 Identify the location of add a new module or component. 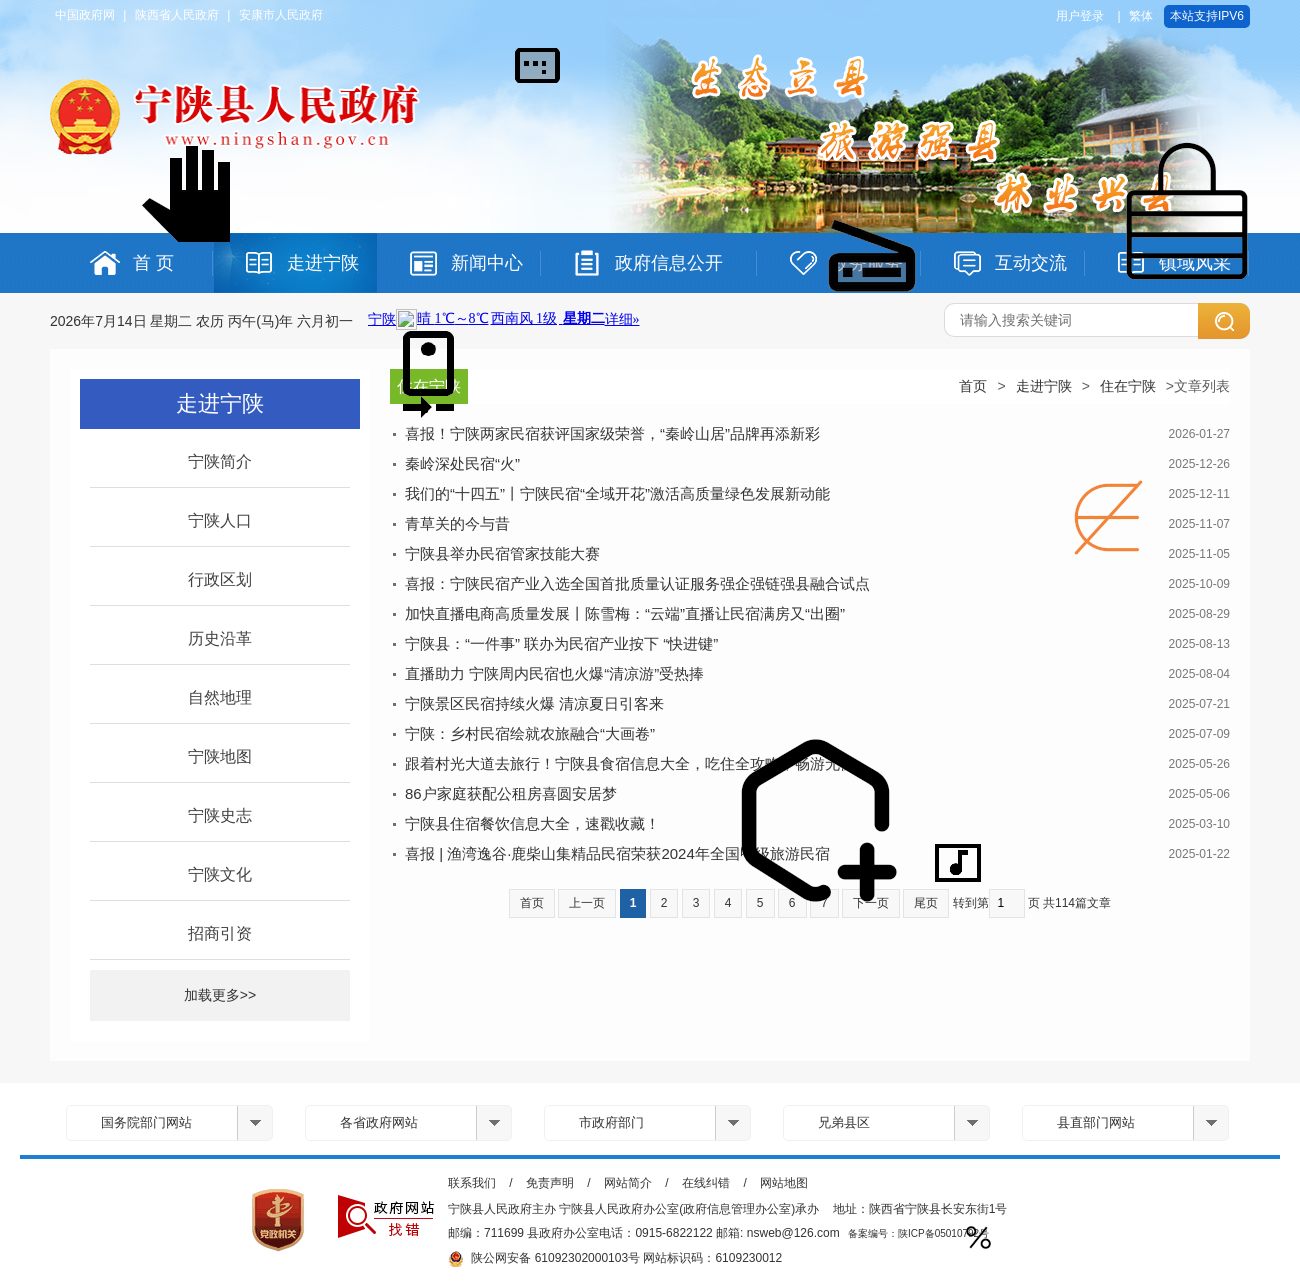
(815, 820).